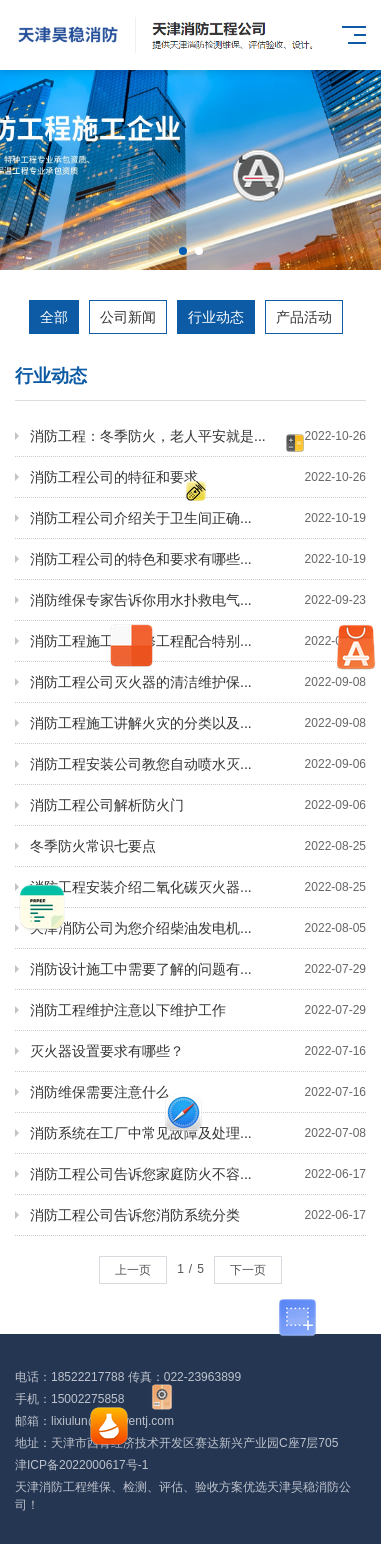 The height and width of the screenshot is (1544, 381). What do you see at coordinates (162, 1397) in the screenshot?
I see `indicates package manager is processing` at bounding box center [162, 1397].